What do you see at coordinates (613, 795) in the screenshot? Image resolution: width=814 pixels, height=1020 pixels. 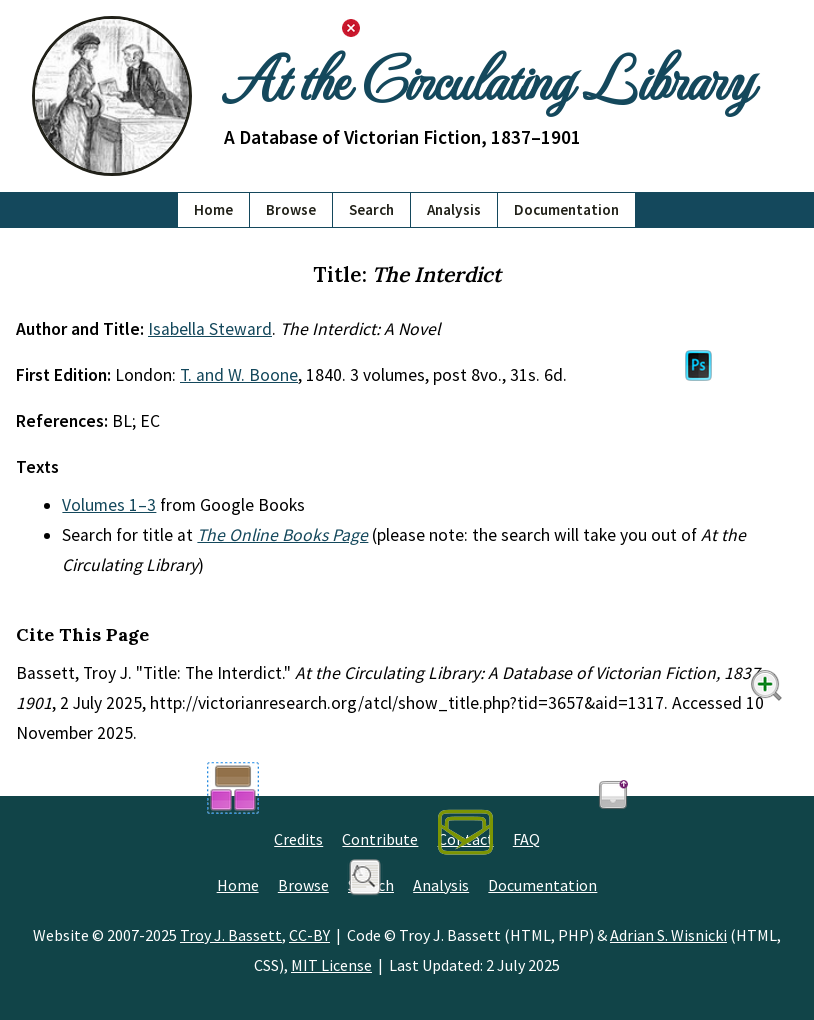 I see `sync mail between inbox and outbox` at bounding box center [613, 795].